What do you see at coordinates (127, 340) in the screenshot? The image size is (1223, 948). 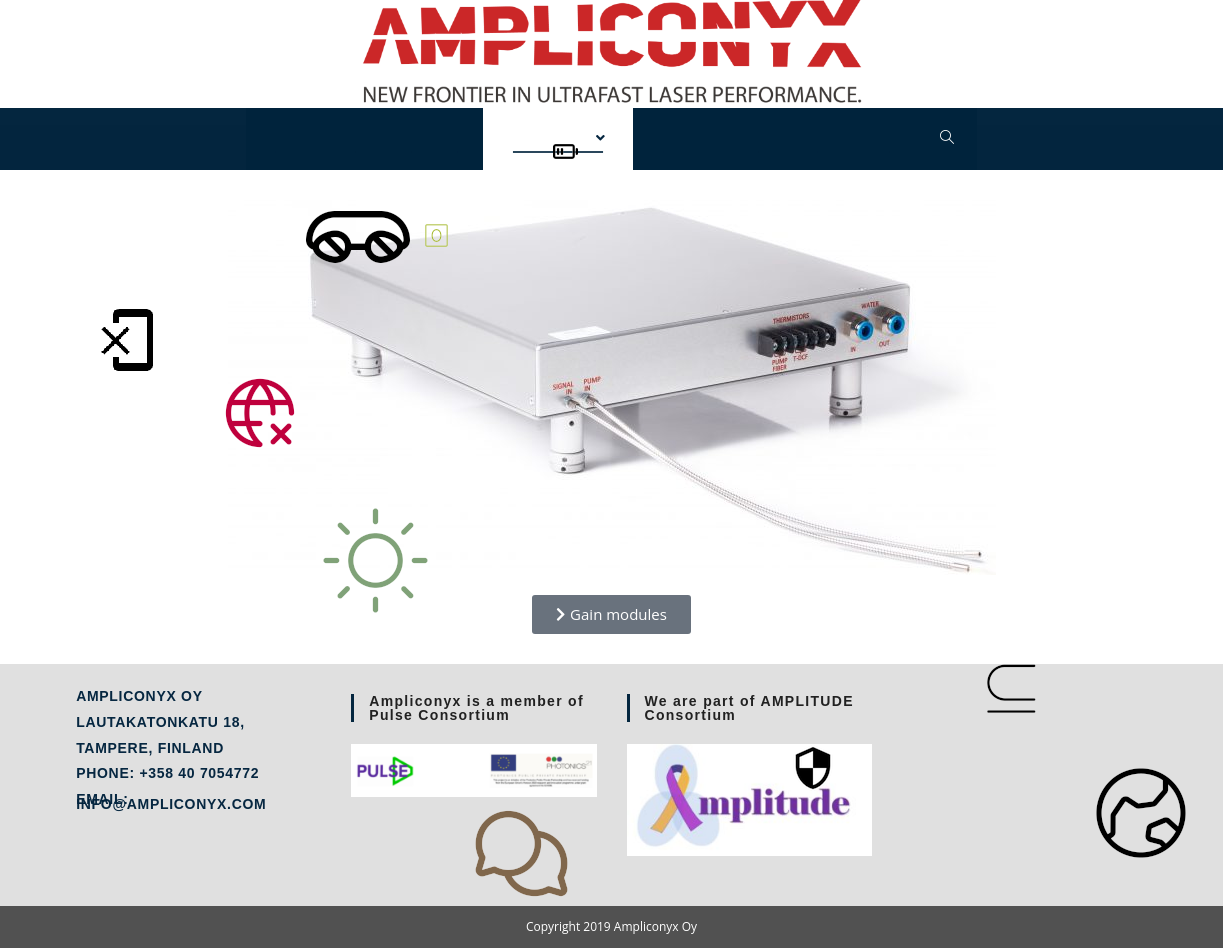 I see `disconnect or unlink a mobile device` at bounding box center [127, 340].